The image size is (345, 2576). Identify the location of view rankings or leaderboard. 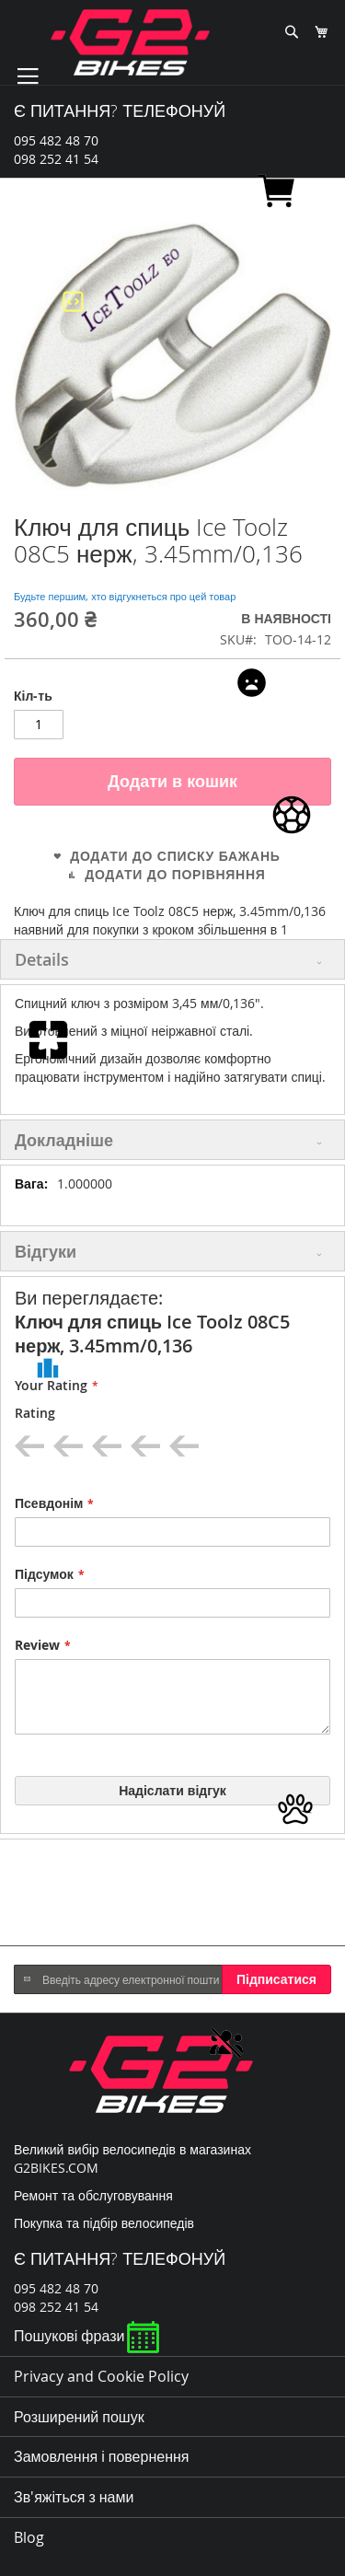
(48, 1368).